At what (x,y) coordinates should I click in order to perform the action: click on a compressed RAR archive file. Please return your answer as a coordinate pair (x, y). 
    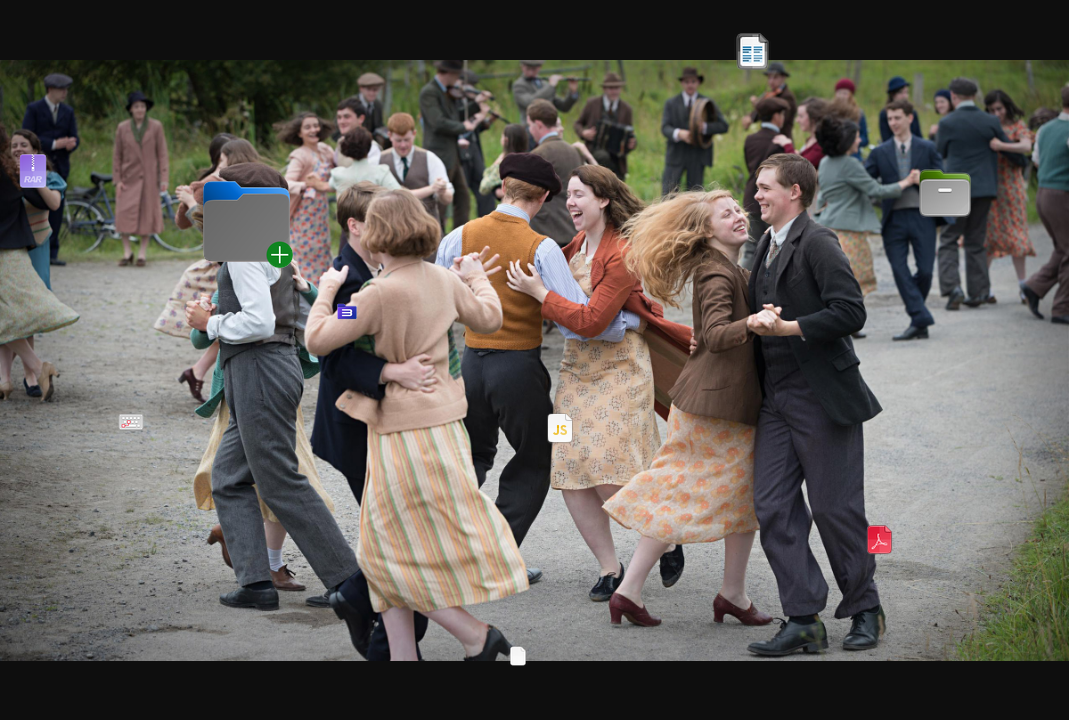
    Looking at the image, I should click on (33, 171).